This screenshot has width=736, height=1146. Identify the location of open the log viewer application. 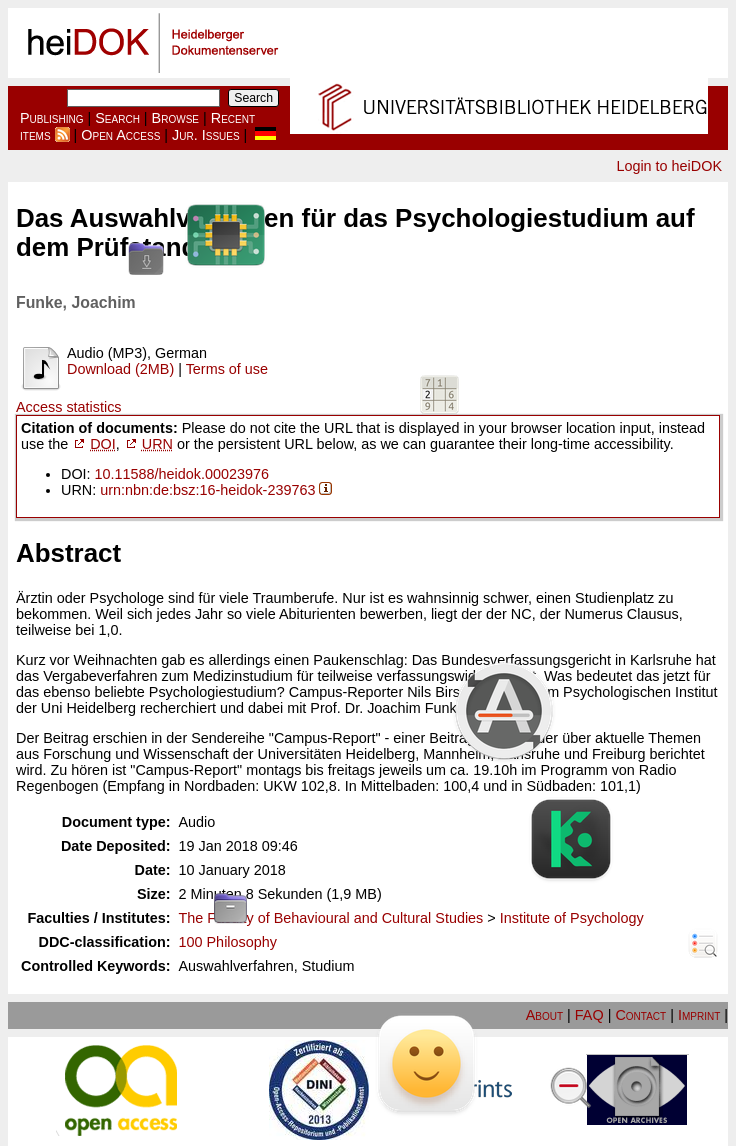
(703, 943).